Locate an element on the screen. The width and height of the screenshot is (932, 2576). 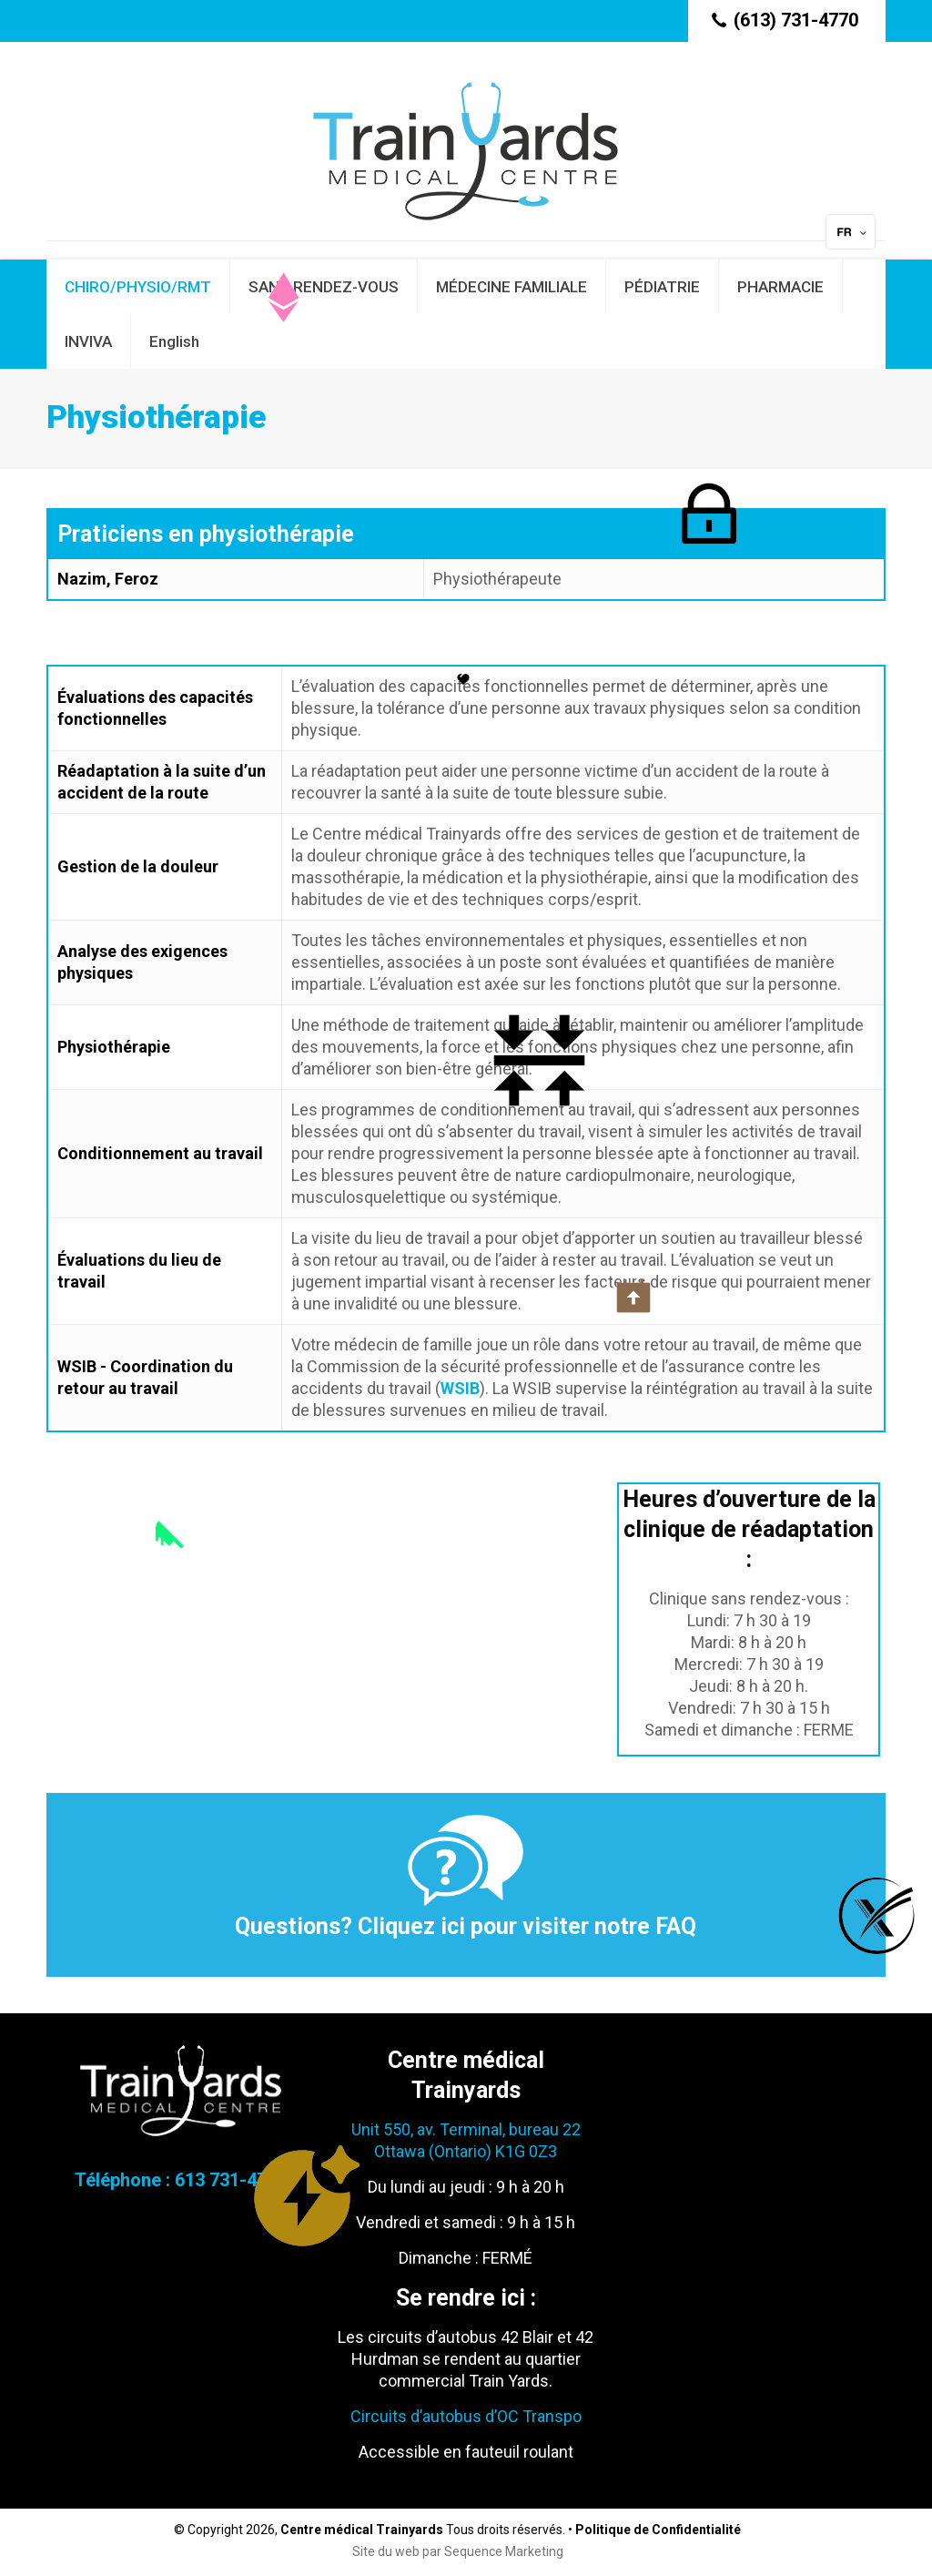
AI-powered DVD or media processing is located at coordinates (302, 2198).